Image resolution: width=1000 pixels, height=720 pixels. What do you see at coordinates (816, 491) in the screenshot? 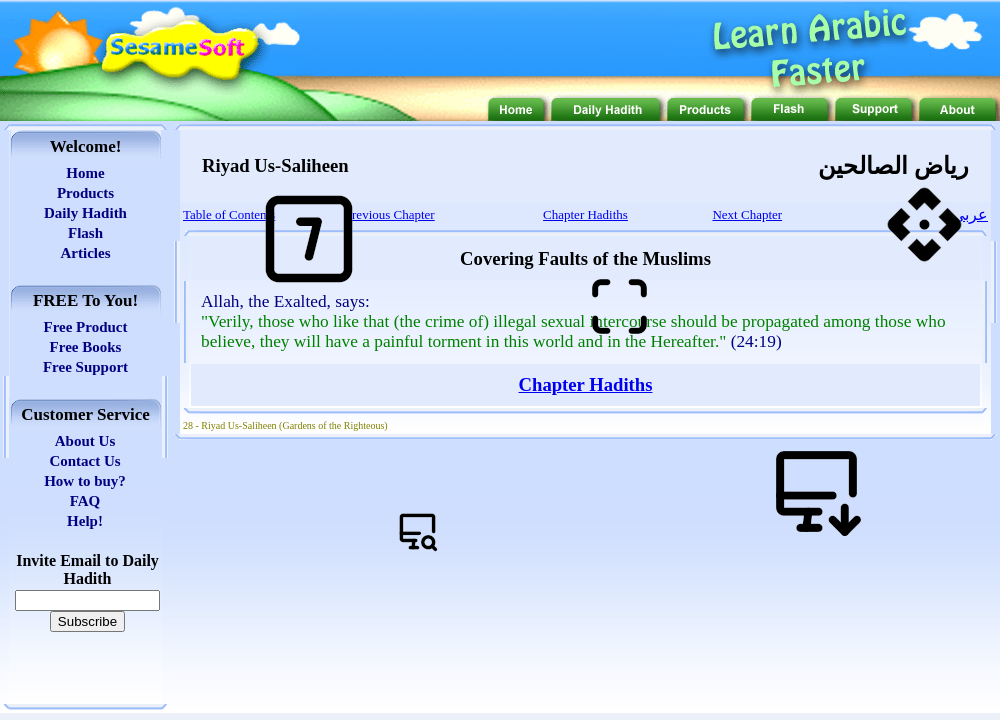
I see `download to desktop computer` at bounding box center [816, 491].